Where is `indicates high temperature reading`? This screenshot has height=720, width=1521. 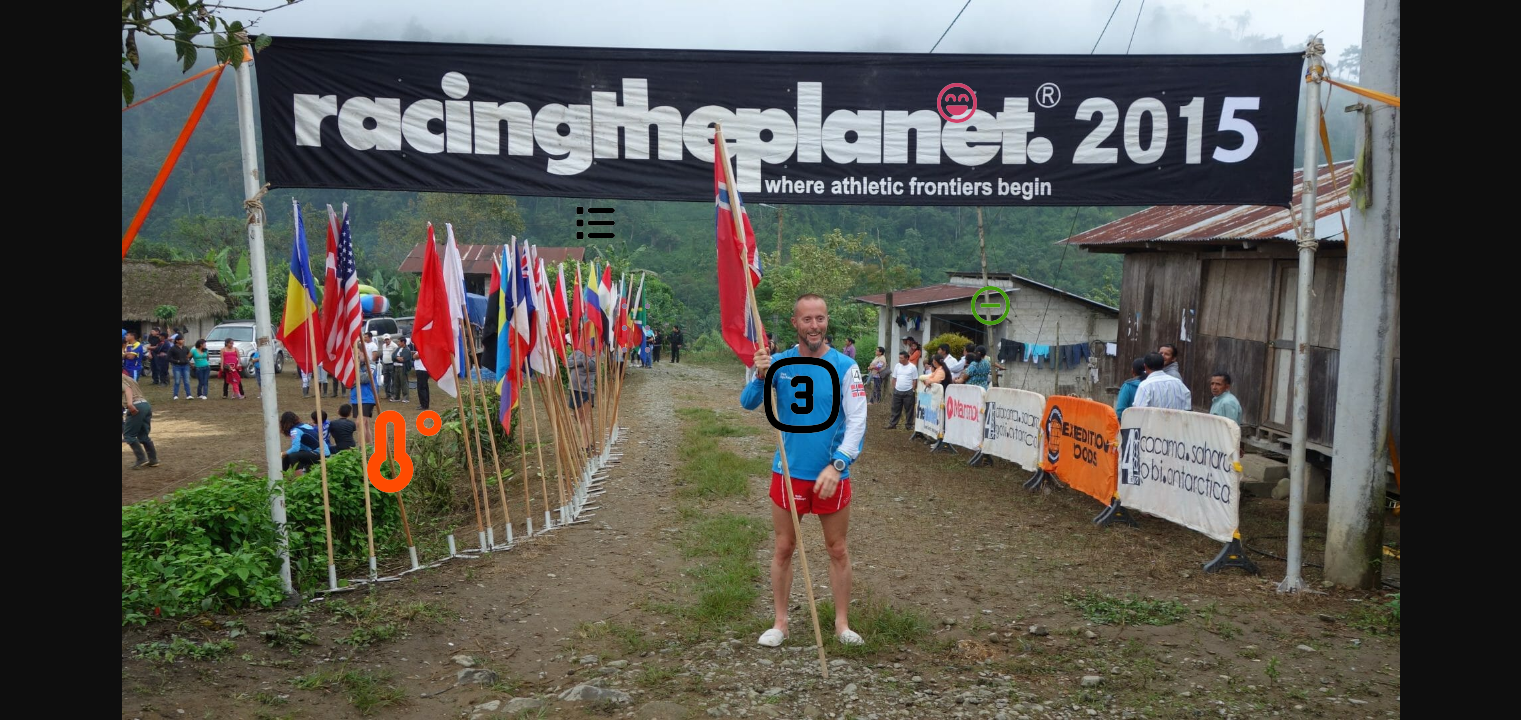
indicates high temperature reading is located at coordinates (400, 451).